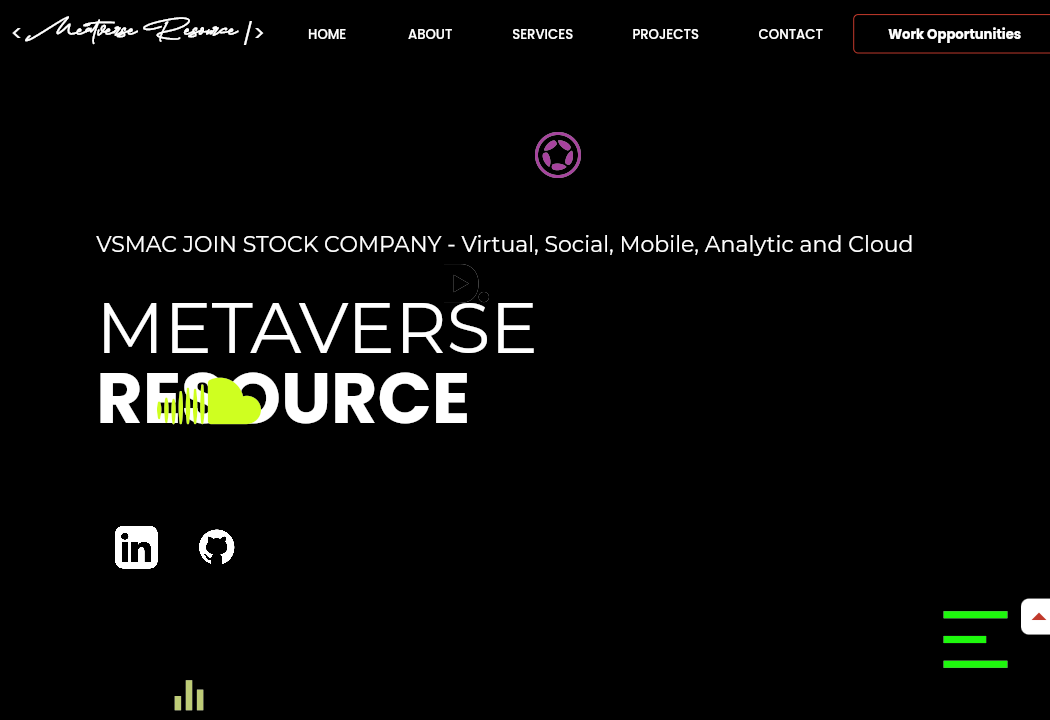  I want to click on open DTube video platform, so click(466, 283).